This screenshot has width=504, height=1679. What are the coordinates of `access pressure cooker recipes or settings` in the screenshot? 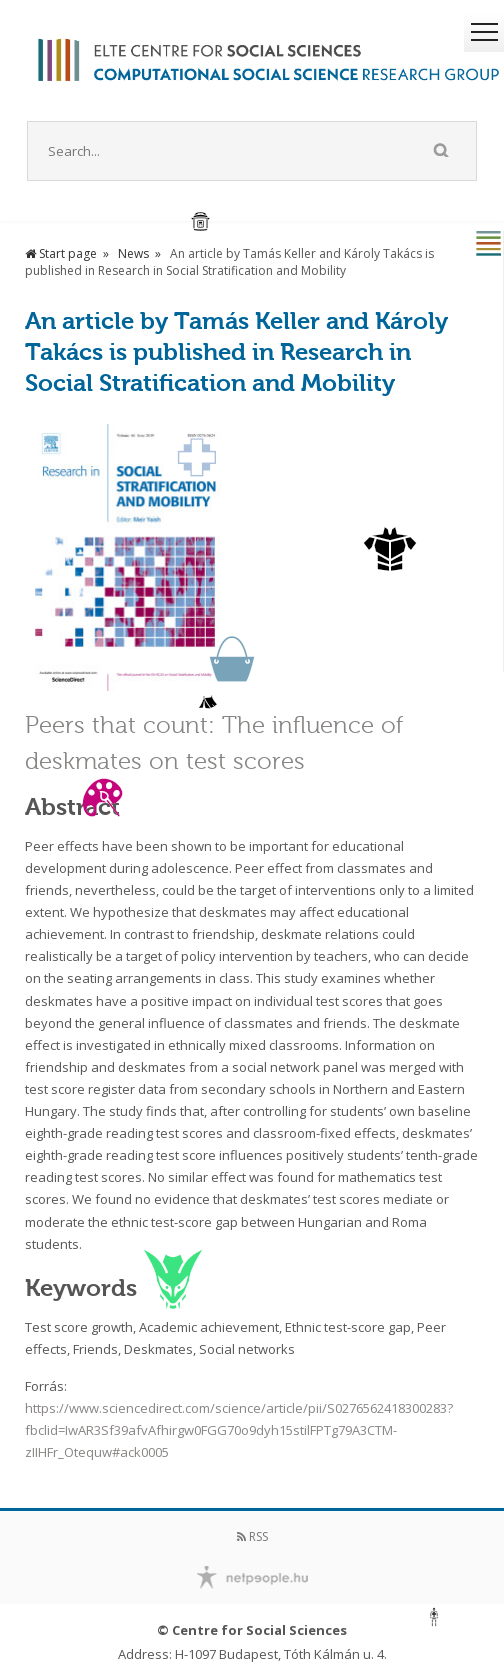 It's located at (200, 221).